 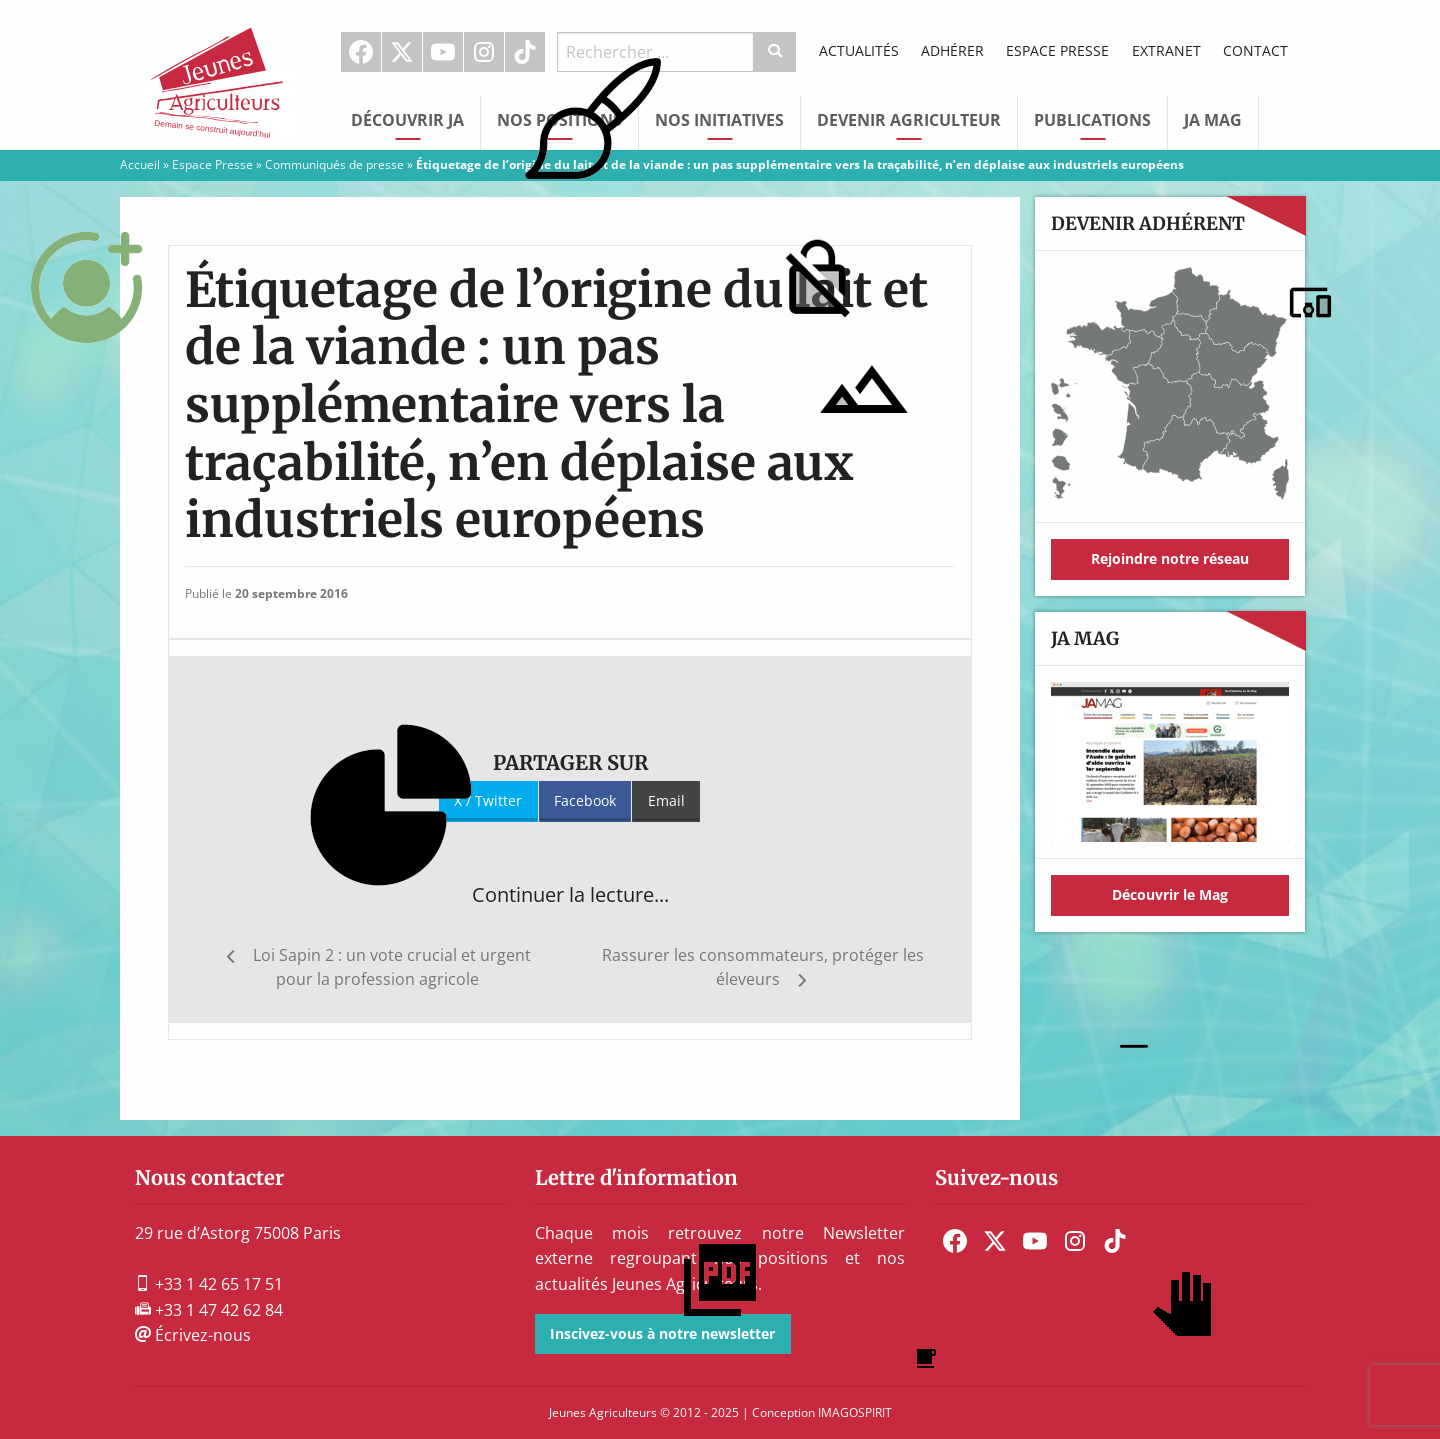 What do you see at coordinates (1310, 302) in the screenshot?
I see `view other connected devices` at bounding box center [1310, 302].